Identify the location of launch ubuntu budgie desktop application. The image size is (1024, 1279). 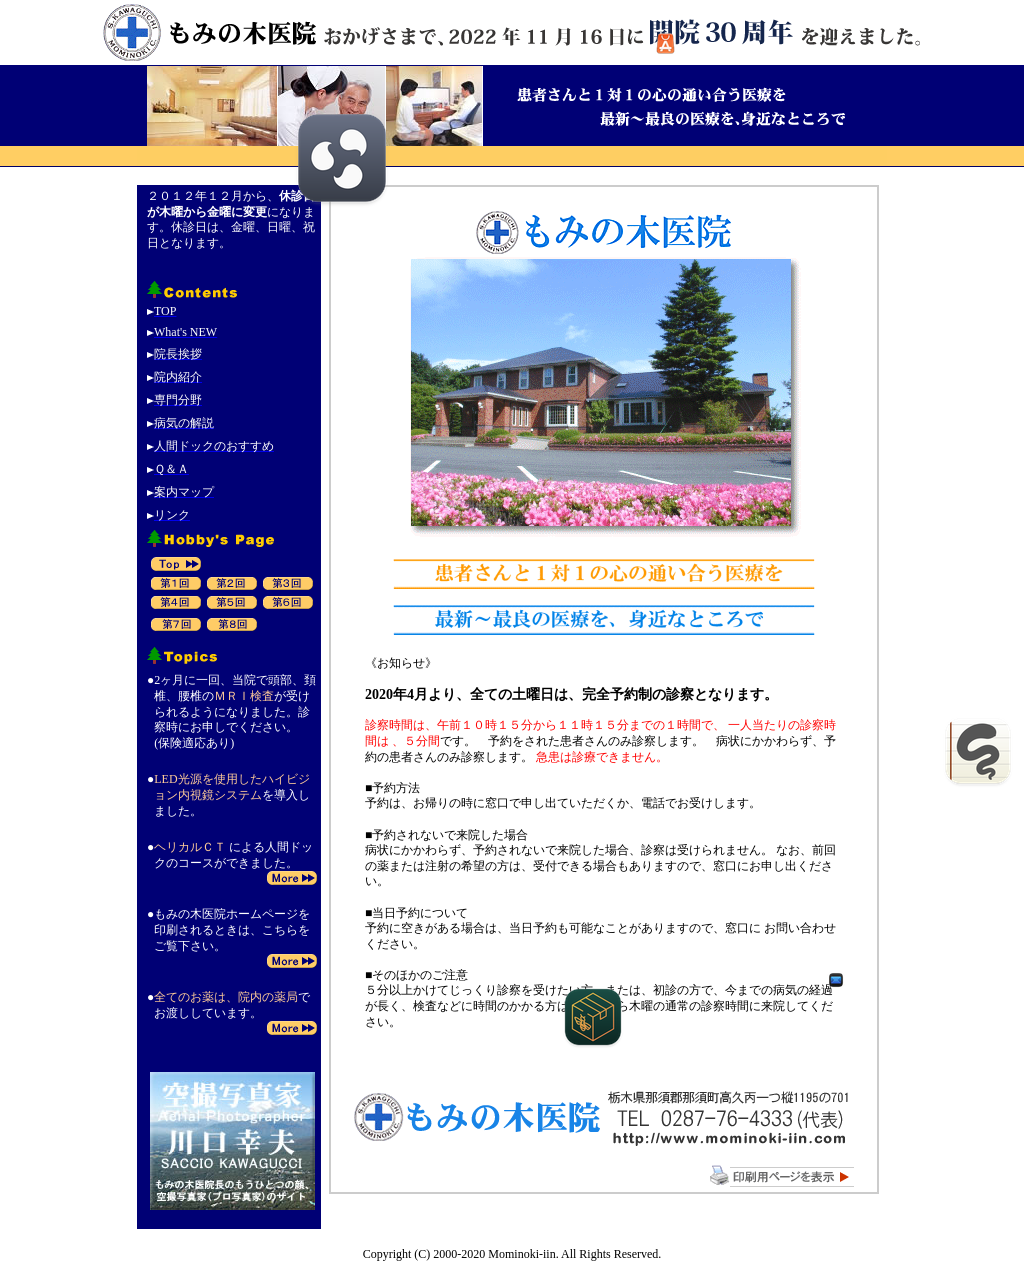
(342, 158).